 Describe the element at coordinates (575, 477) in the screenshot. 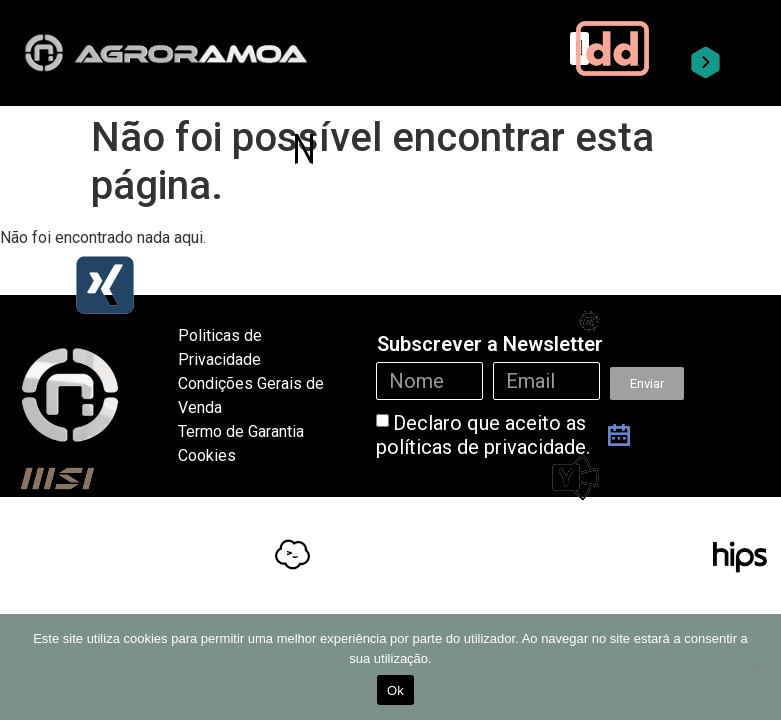

I see `open Yammer enterprise social network` at that location.